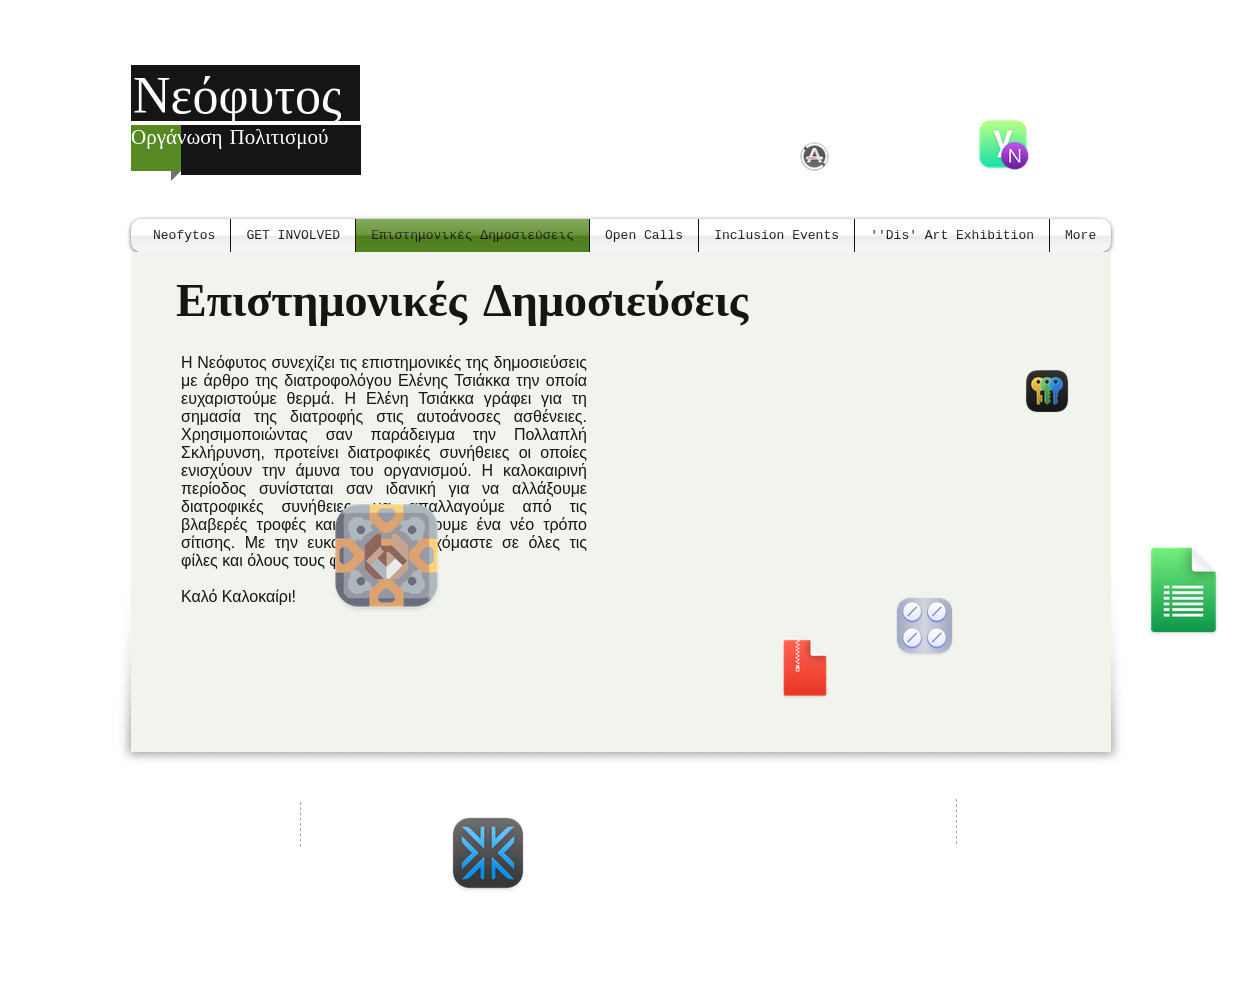 This screenshot has width=1242, height=986. What do you see at coordinates (805, 669) in the screenshot?
I see `a compressed tar archive file (.tar.z)` at bounding box center [805, 669].